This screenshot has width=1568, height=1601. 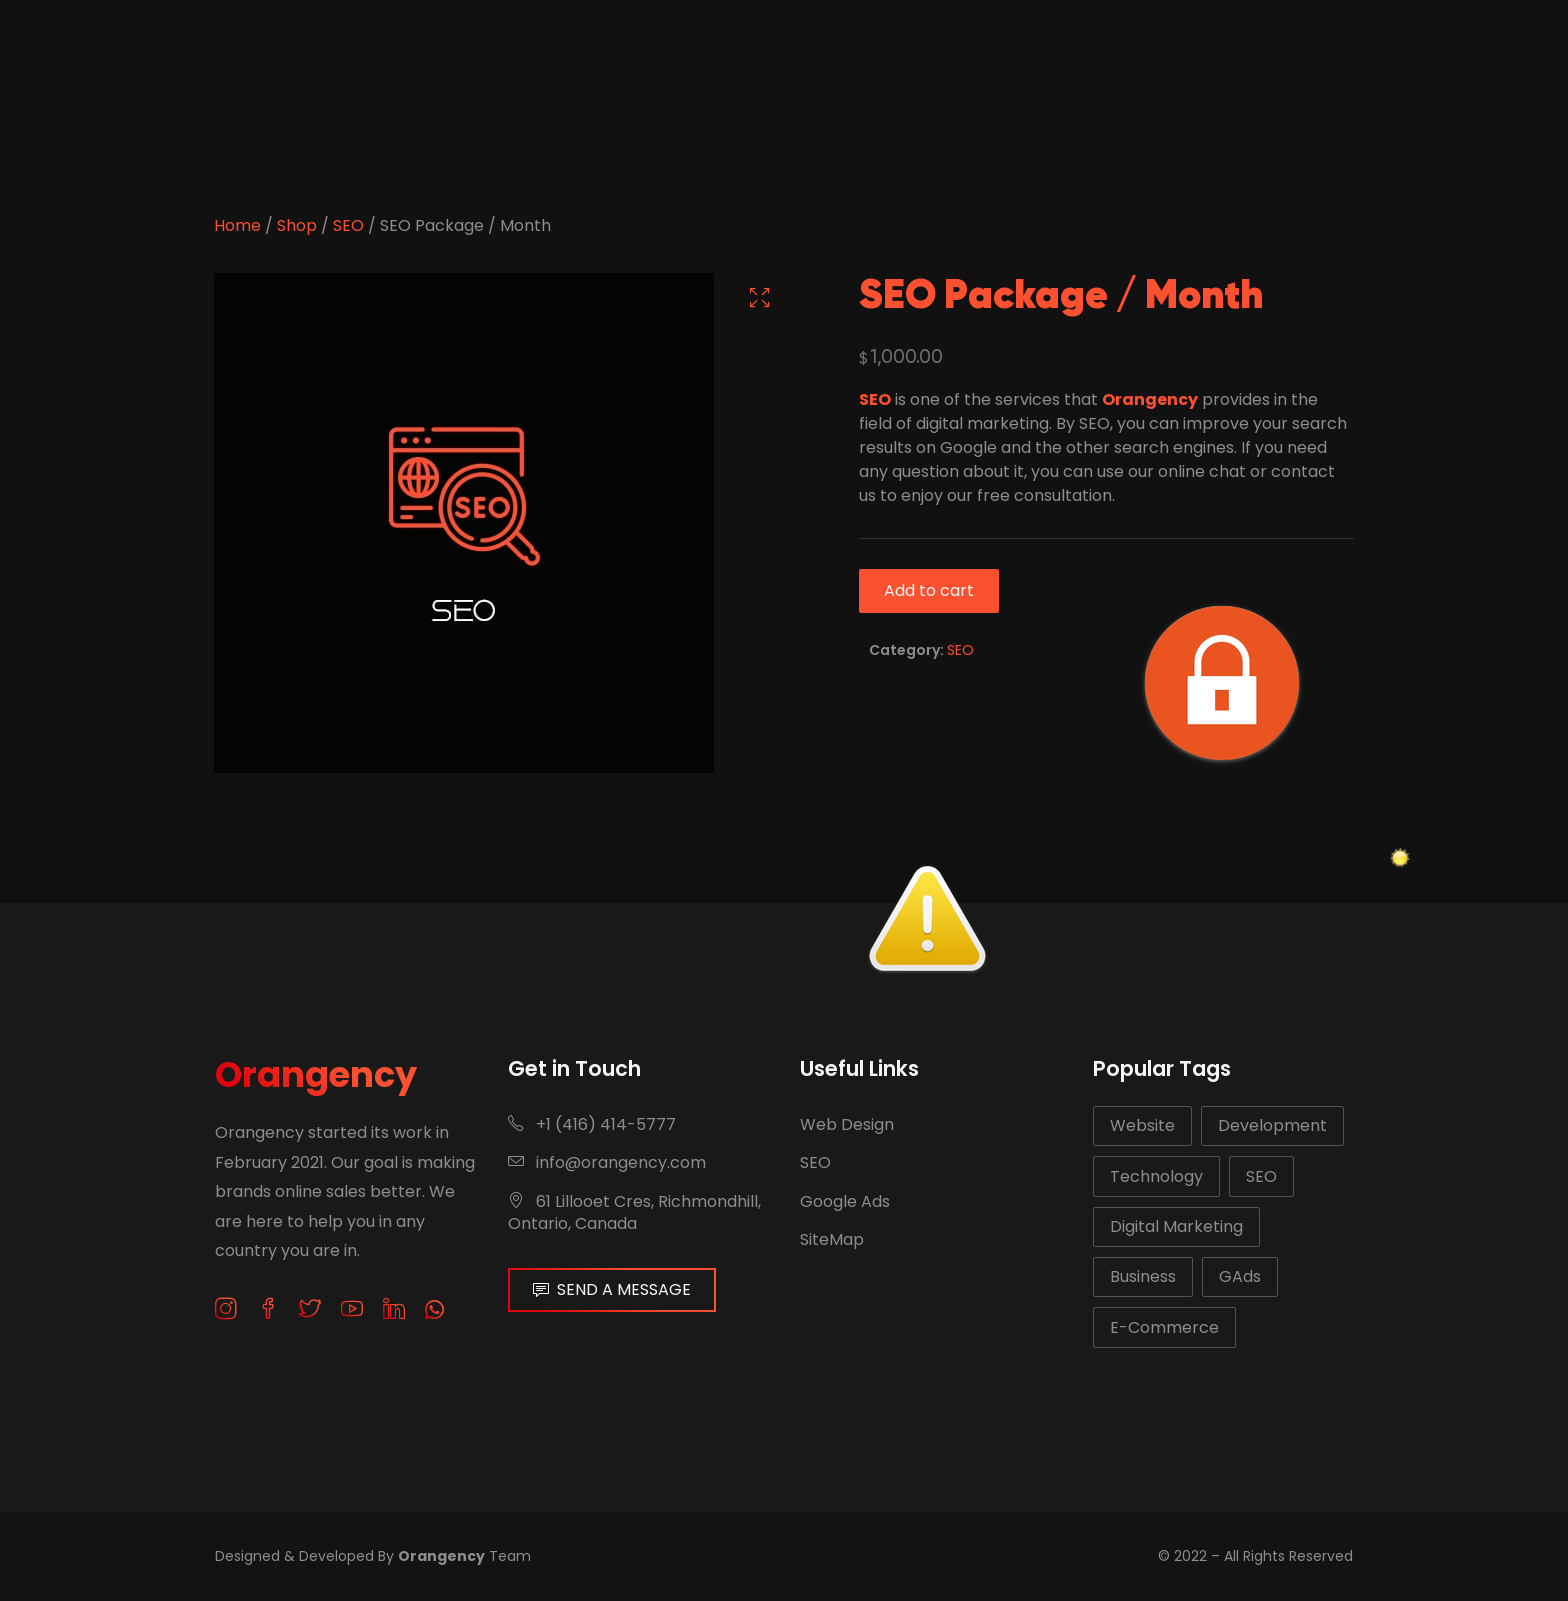 What do you see at coordinates (927, 918) in the screenshot?
I see `report a system problem or crash` at bounding box center [927, 918].